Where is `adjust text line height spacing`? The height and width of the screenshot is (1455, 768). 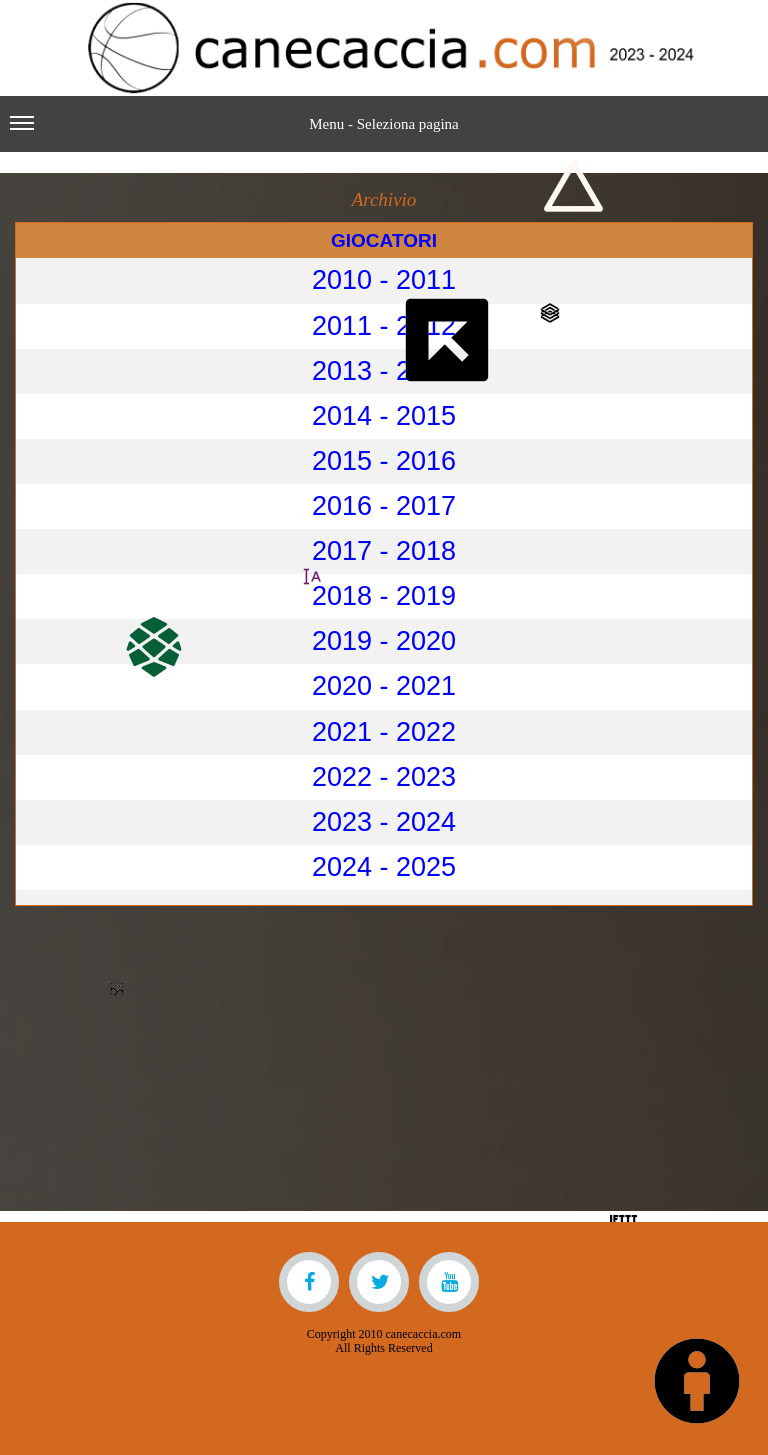
adjust text line height spacing is located at coordinates (312, 576).